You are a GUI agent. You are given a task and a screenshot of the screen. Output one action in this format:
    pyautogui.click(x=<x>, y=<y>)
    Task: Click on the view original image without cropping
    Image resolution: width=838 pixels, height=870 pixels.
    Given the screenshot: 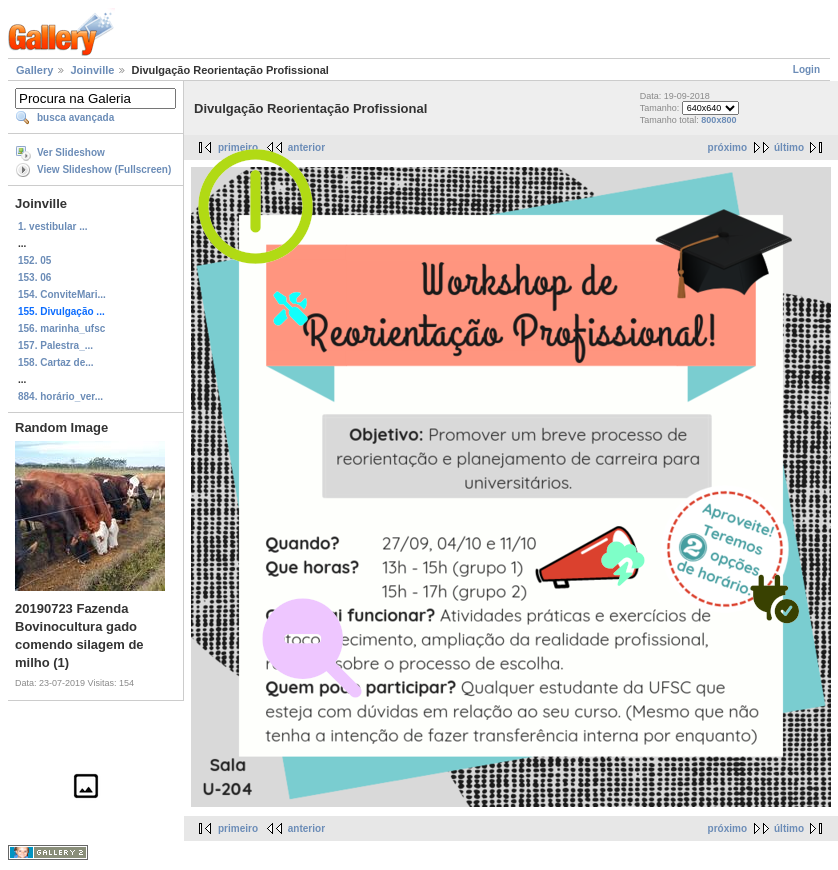 What is the action you would take?
    pyautogui.click(x=86, y=786)
    